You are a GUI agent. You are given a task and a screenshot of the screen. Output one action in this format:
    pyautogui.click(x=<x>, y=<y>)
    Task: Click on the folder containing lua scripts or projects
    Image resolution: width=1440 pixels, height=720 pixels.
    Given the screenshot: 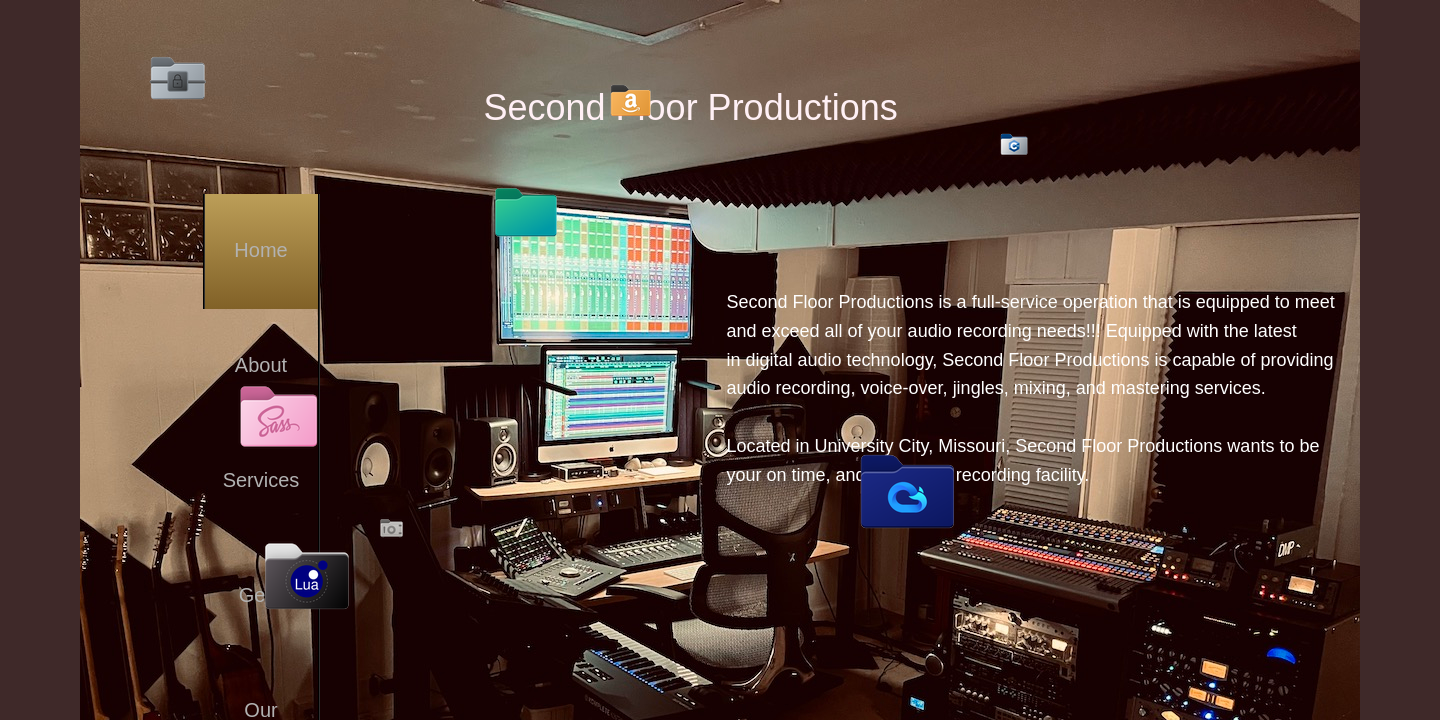 What is the action you would take?
    pyautogui.click(x=306, y=578)
    